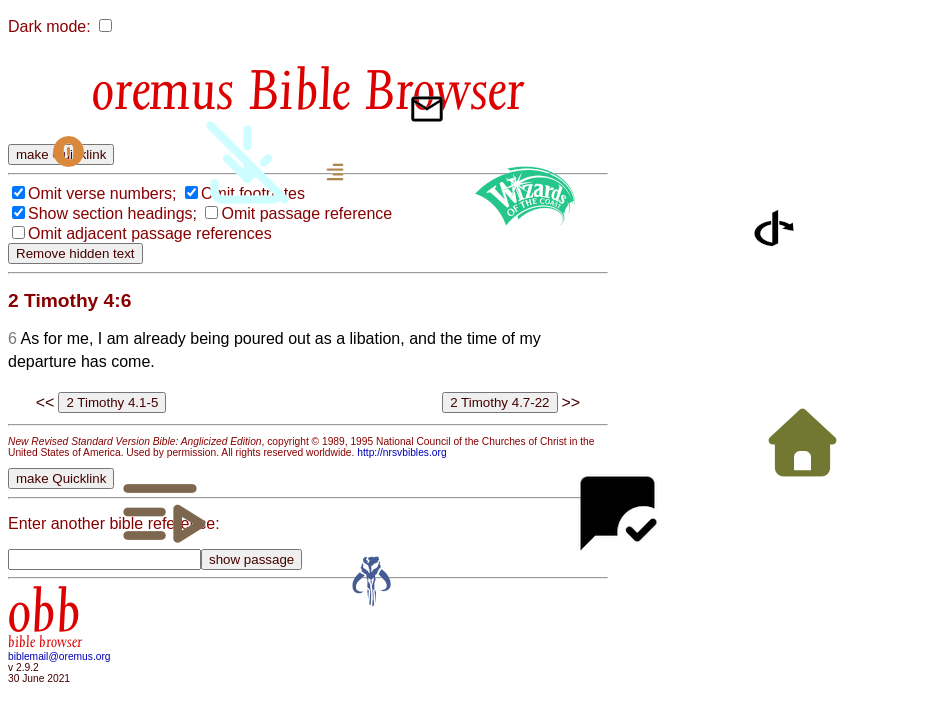 The width and height of the screenshot is (943, 720). What do you see at coordinates (371, 581) in the screenshot?
I see `the mandalorian logo from star wars` at bounding box center [371, 581].